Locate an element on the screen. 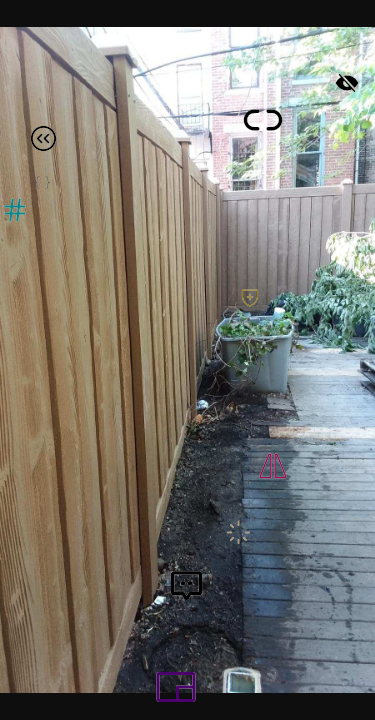  add new security protection is located at coordinates (250, 297).